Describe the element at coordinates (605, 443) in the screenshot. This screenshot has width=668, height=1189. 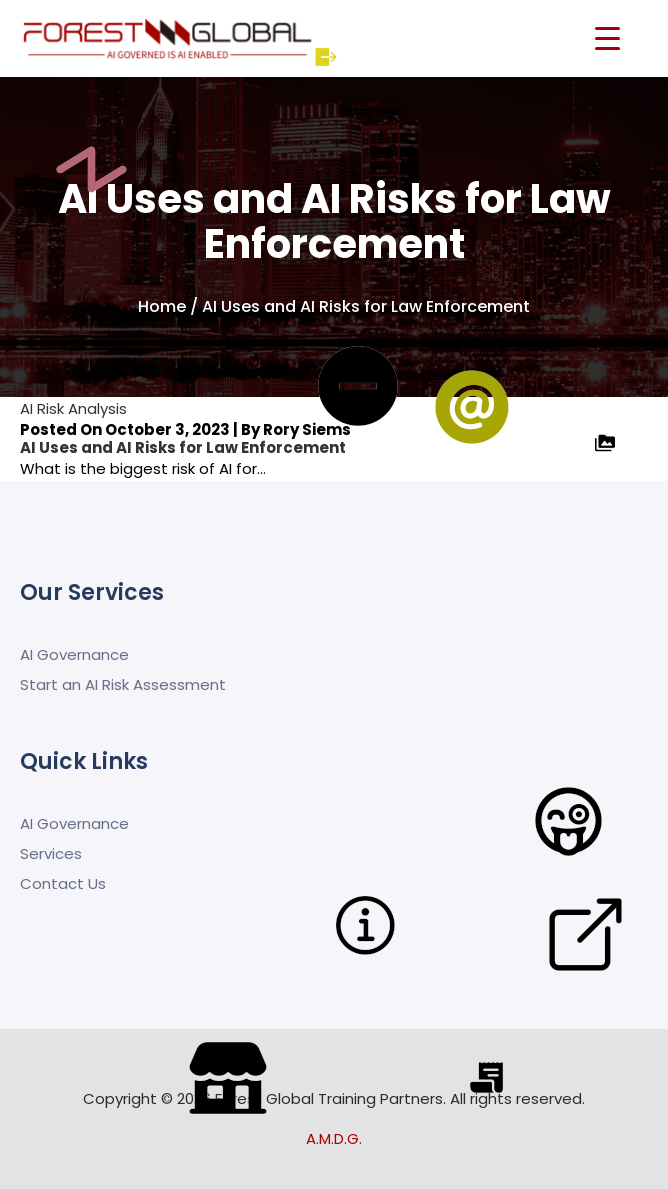
I see `access your photo library` at that location.